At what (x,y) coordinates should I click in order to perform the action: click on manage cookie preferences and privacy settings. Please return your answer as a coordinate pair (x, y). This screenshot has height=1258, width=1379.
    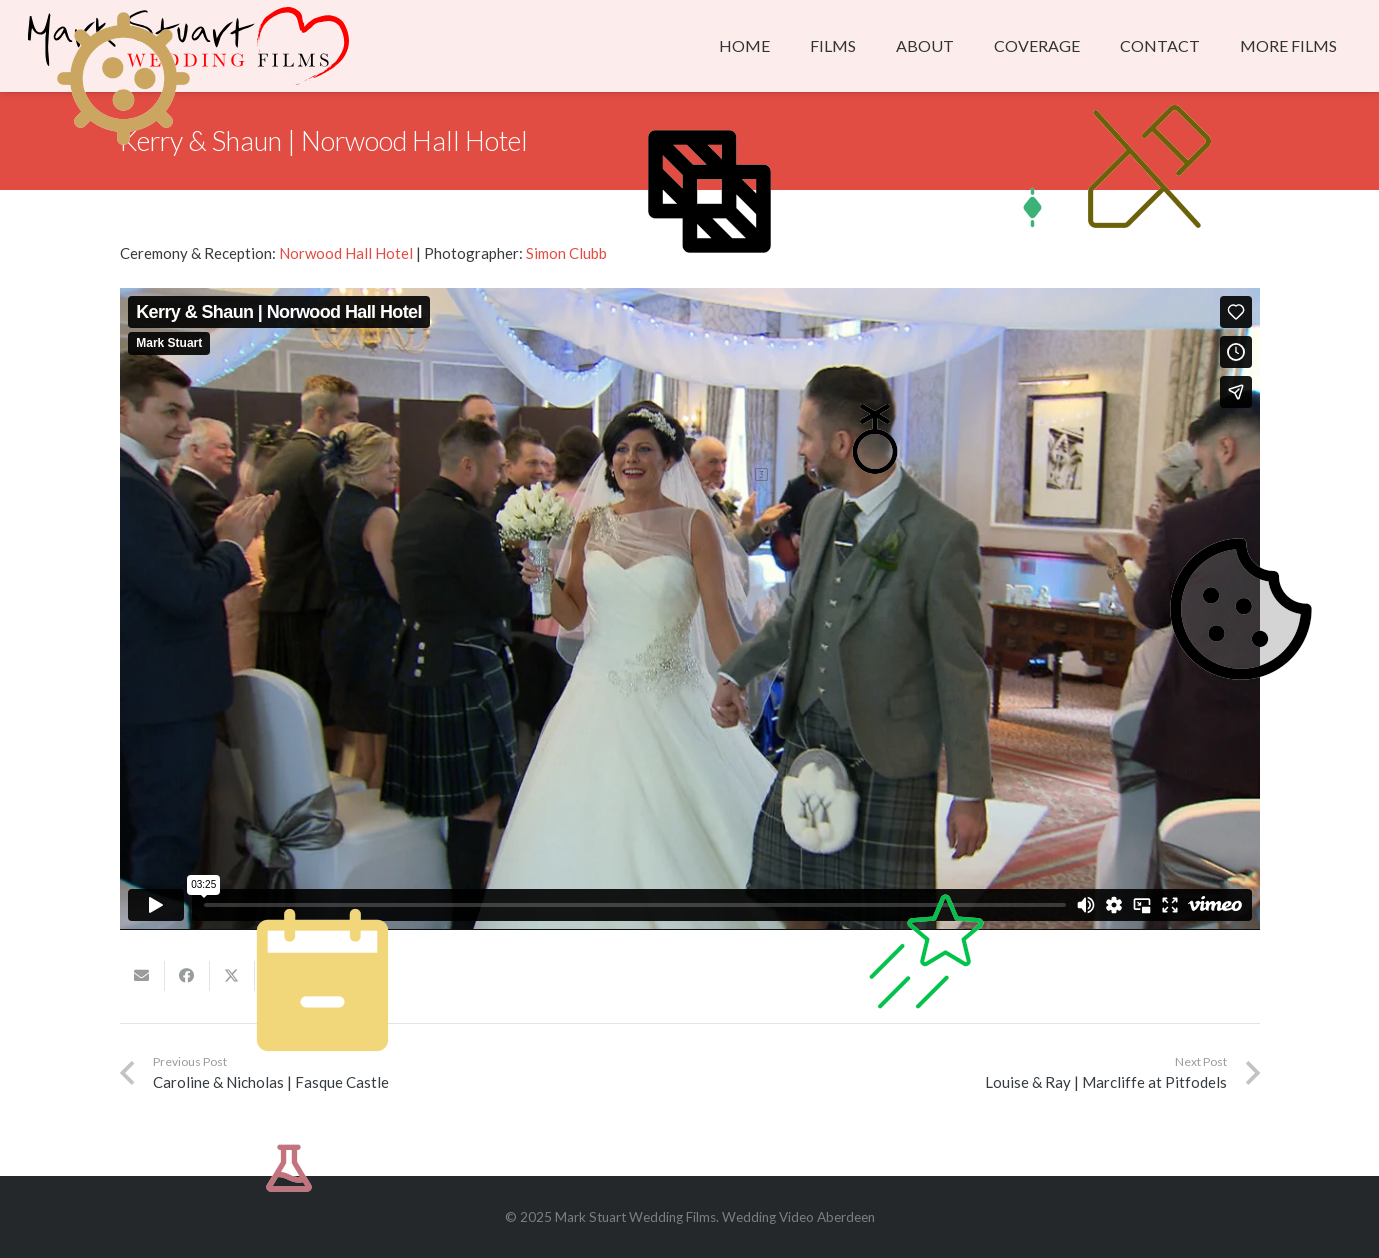
    Looking at the image, I should click on (1241, 609).